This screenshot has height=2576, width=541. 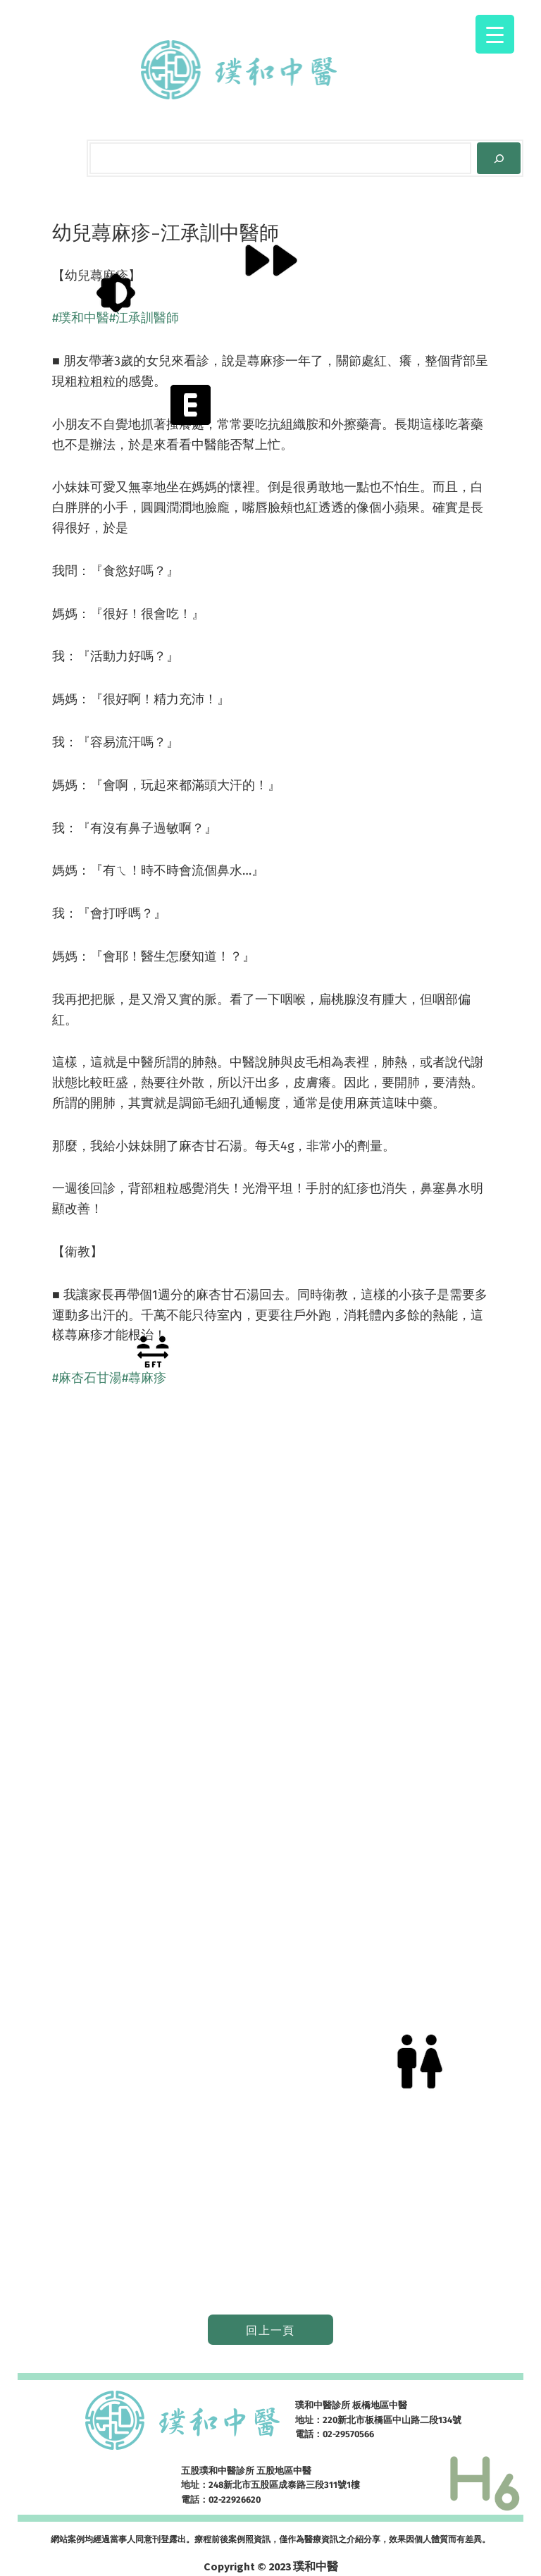 What do you see at coordinates (270, 260) in the screenshot?
I see `skip forward in media playback` at bounding box center [270, 260].